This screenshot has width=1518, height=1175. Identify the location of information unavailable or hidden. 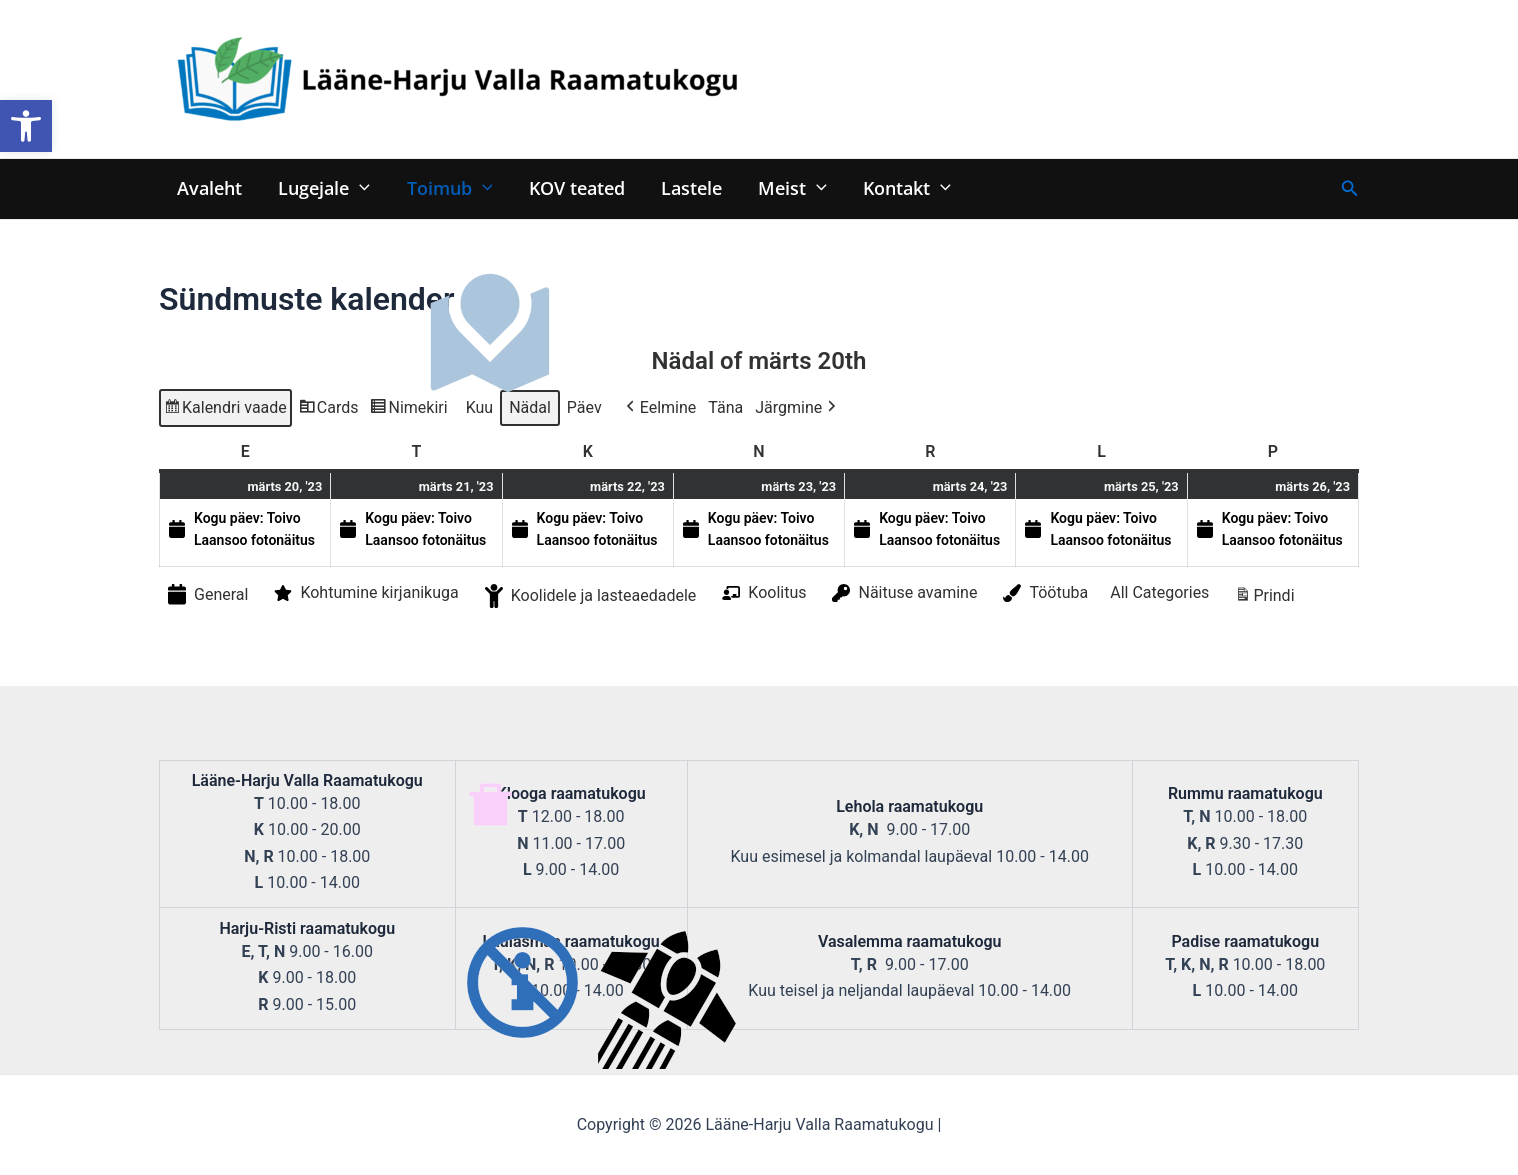
(522, 982).